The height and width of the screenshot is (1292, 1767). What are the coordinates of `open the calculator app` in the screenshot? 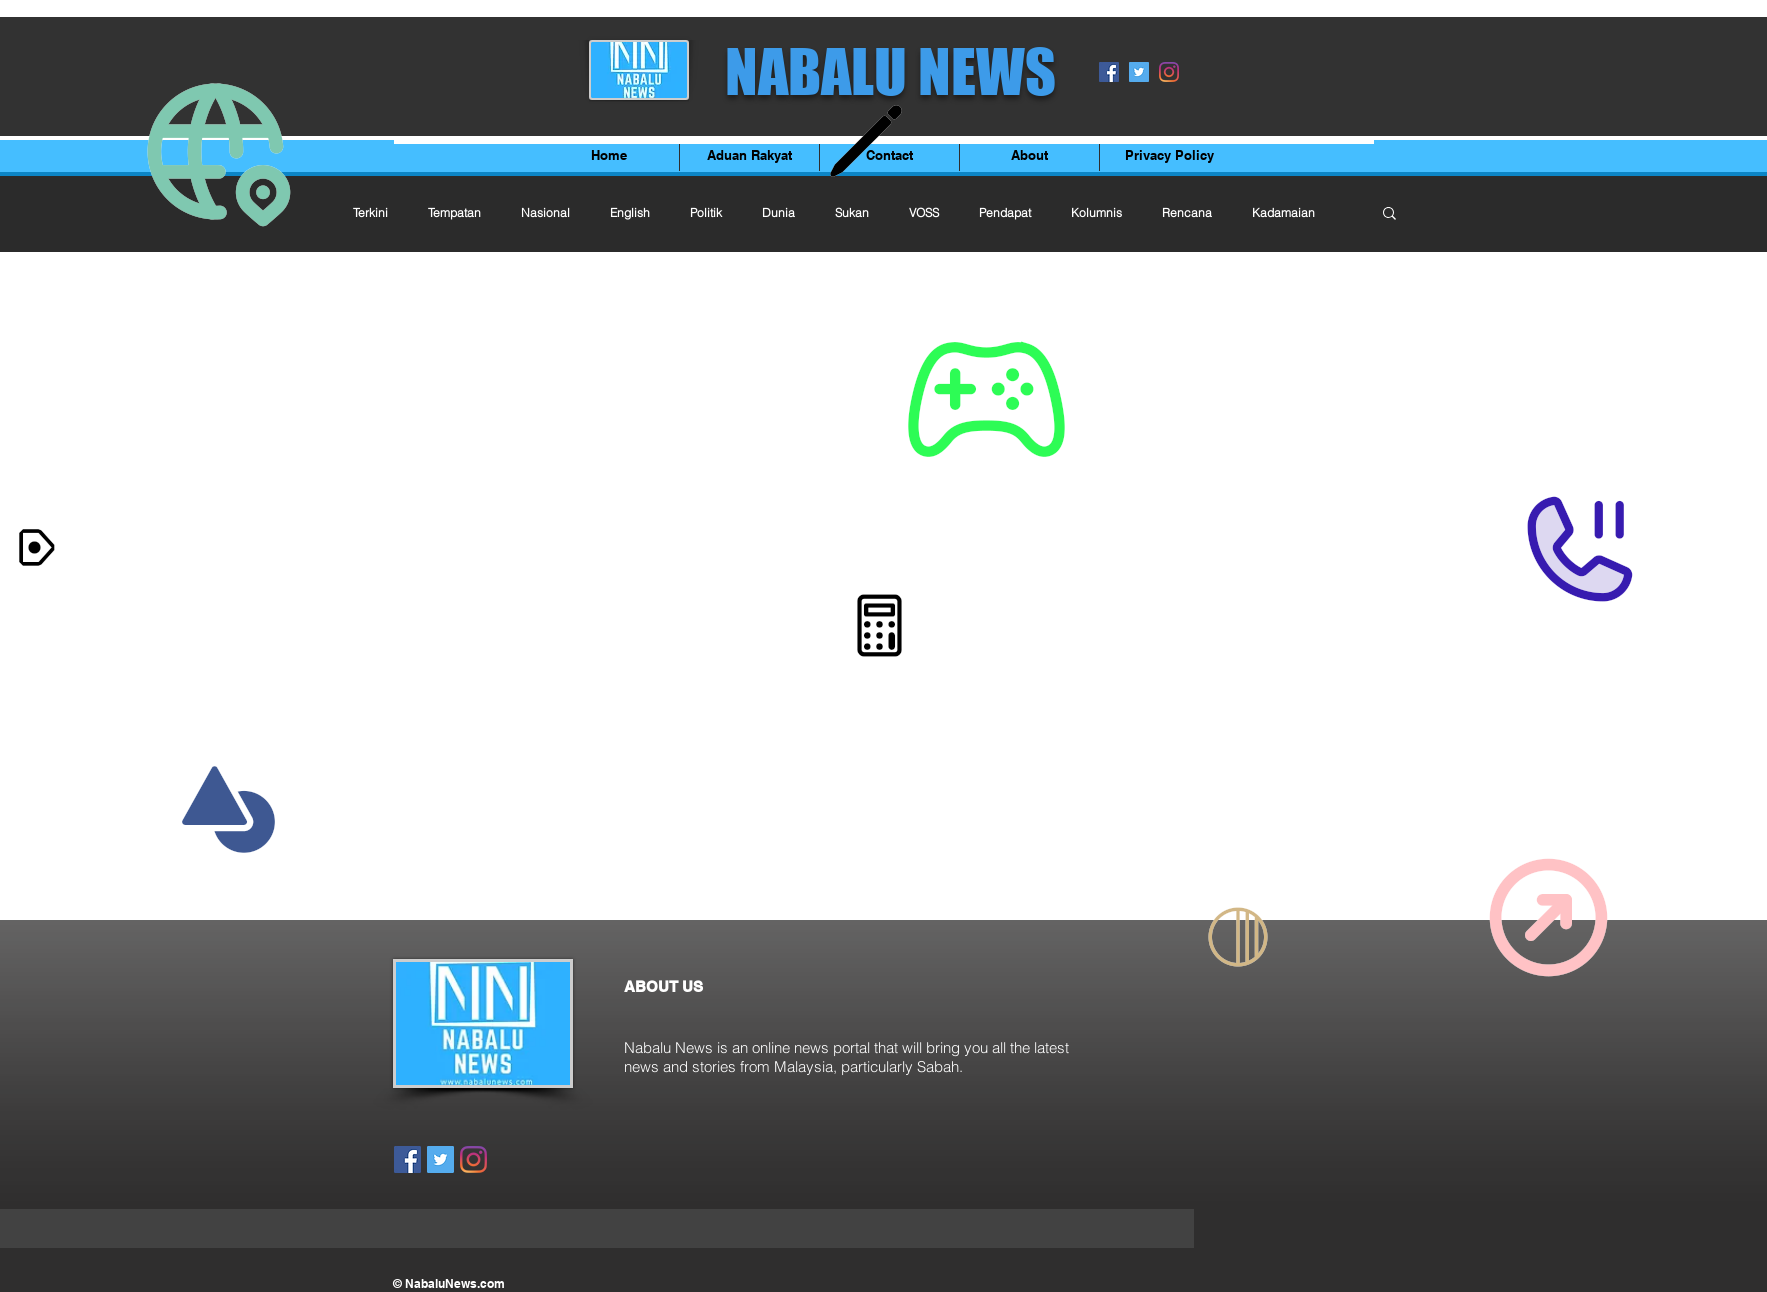 It's located at (879, 625).